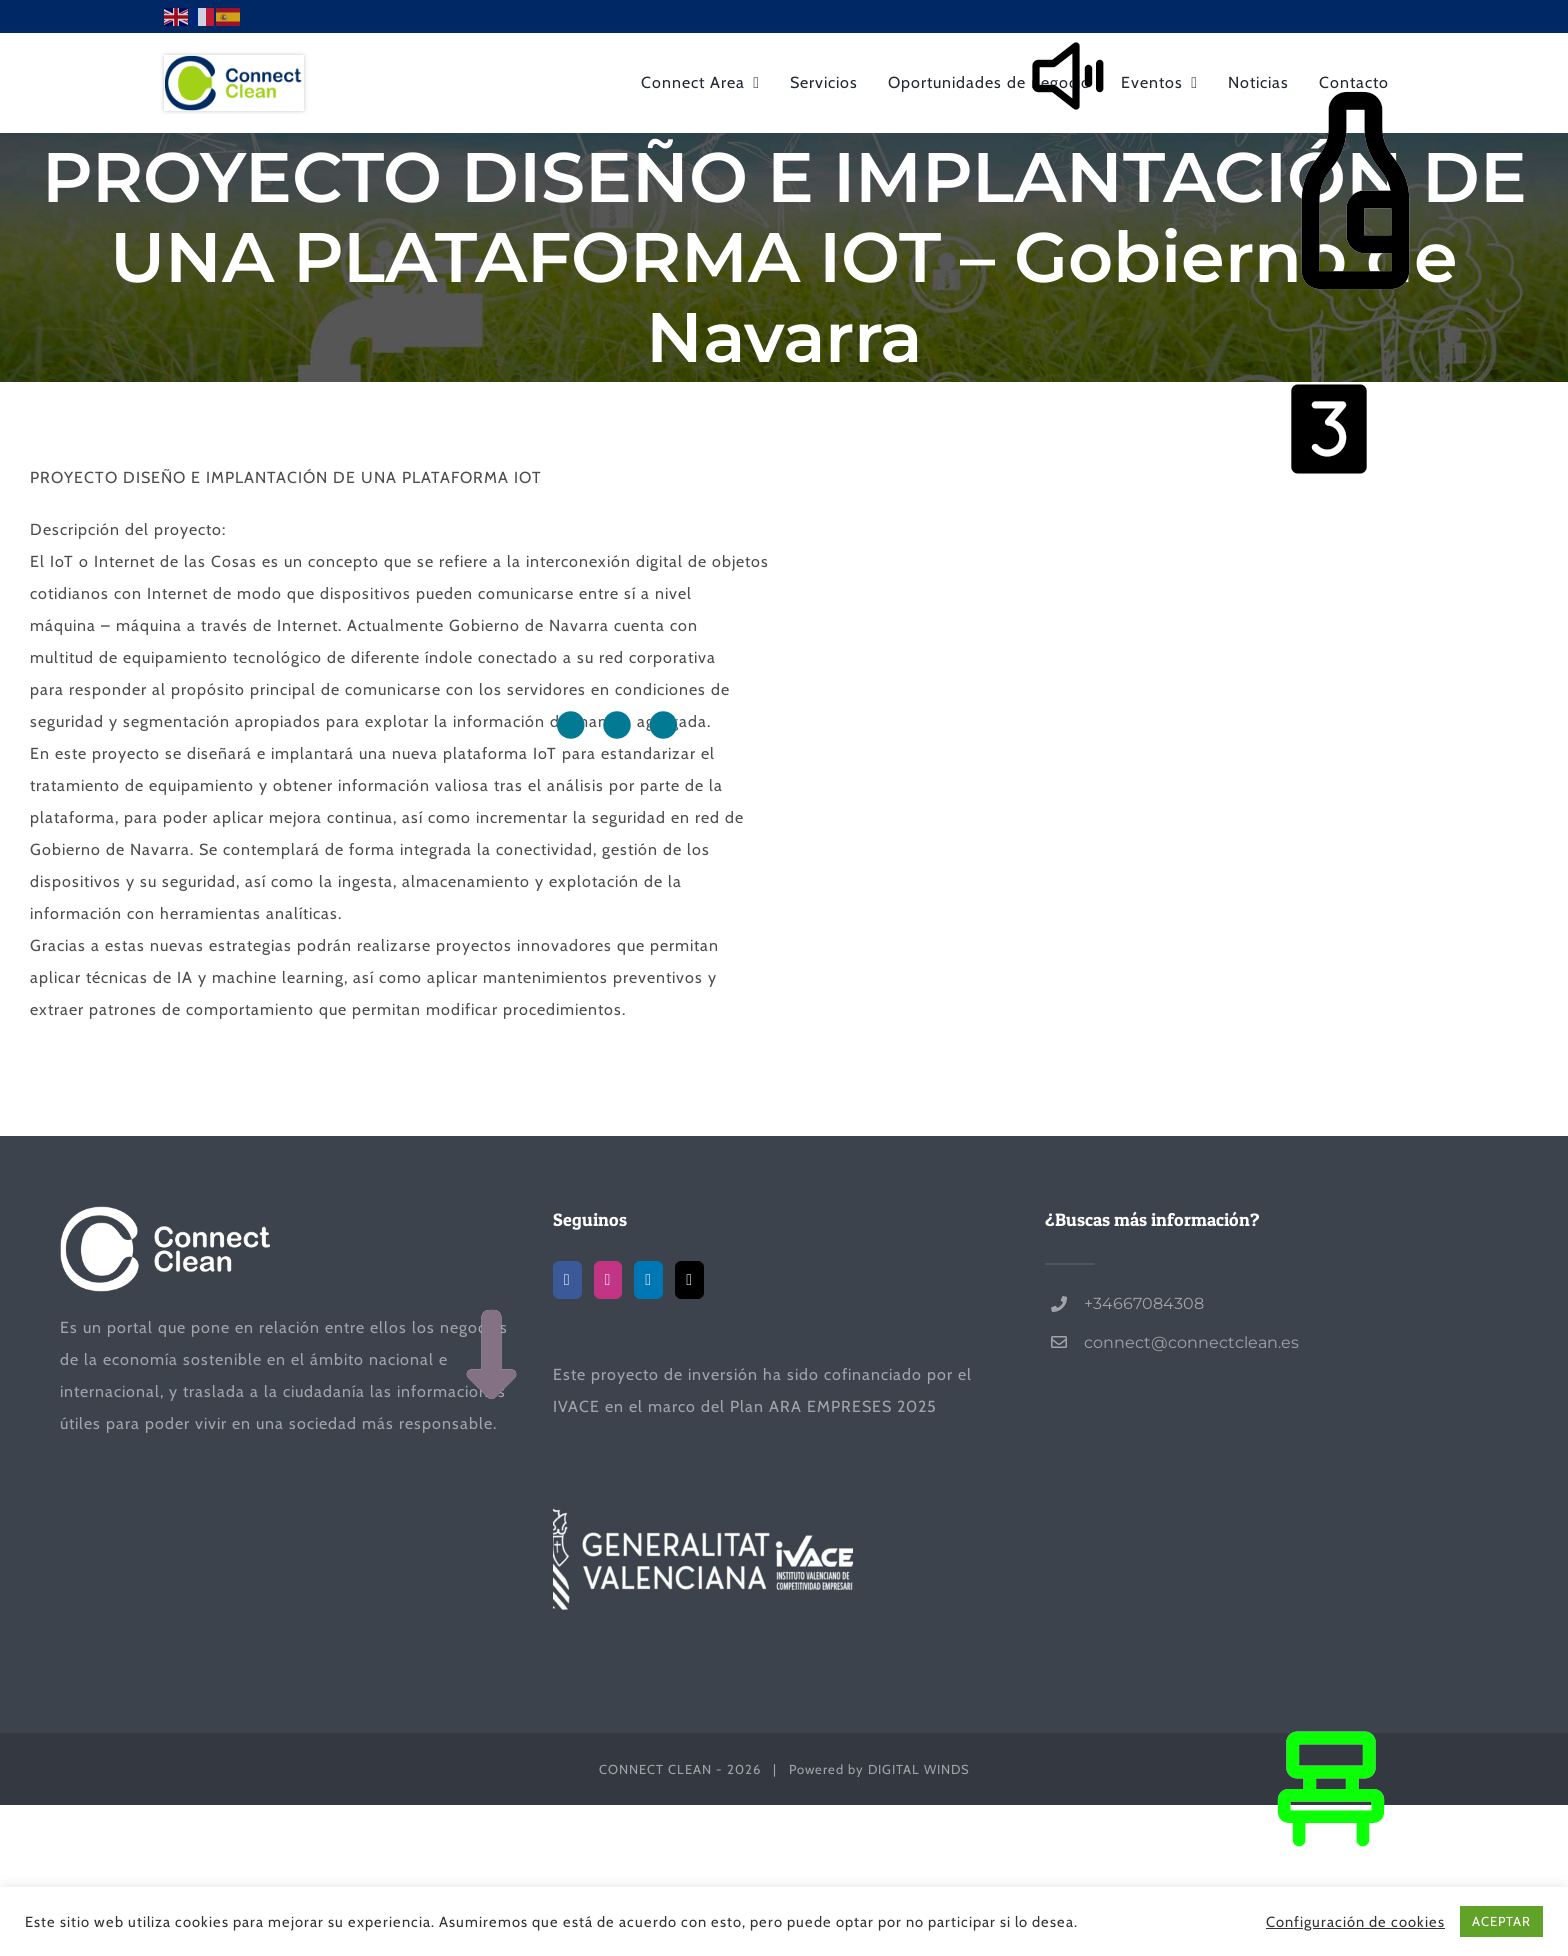  Describe the element at coordinates (1331, 1789) in the screenshot. I see `browse furniture or seating options` at that location.